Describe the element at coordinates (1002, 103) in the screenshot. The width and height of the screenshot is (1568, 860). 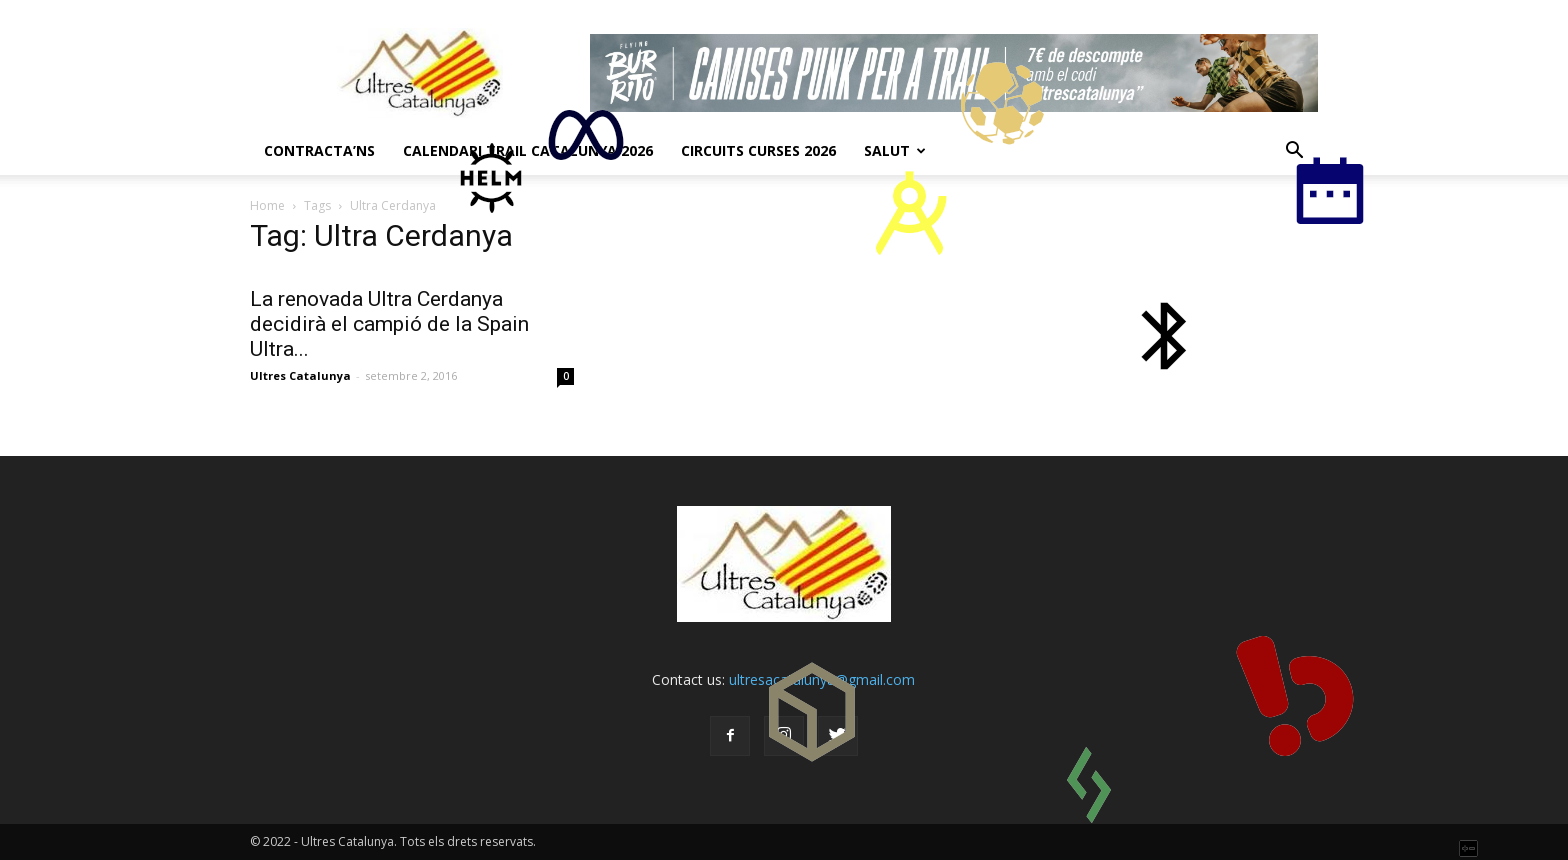
I see `view Indian Super League football content` at that location.